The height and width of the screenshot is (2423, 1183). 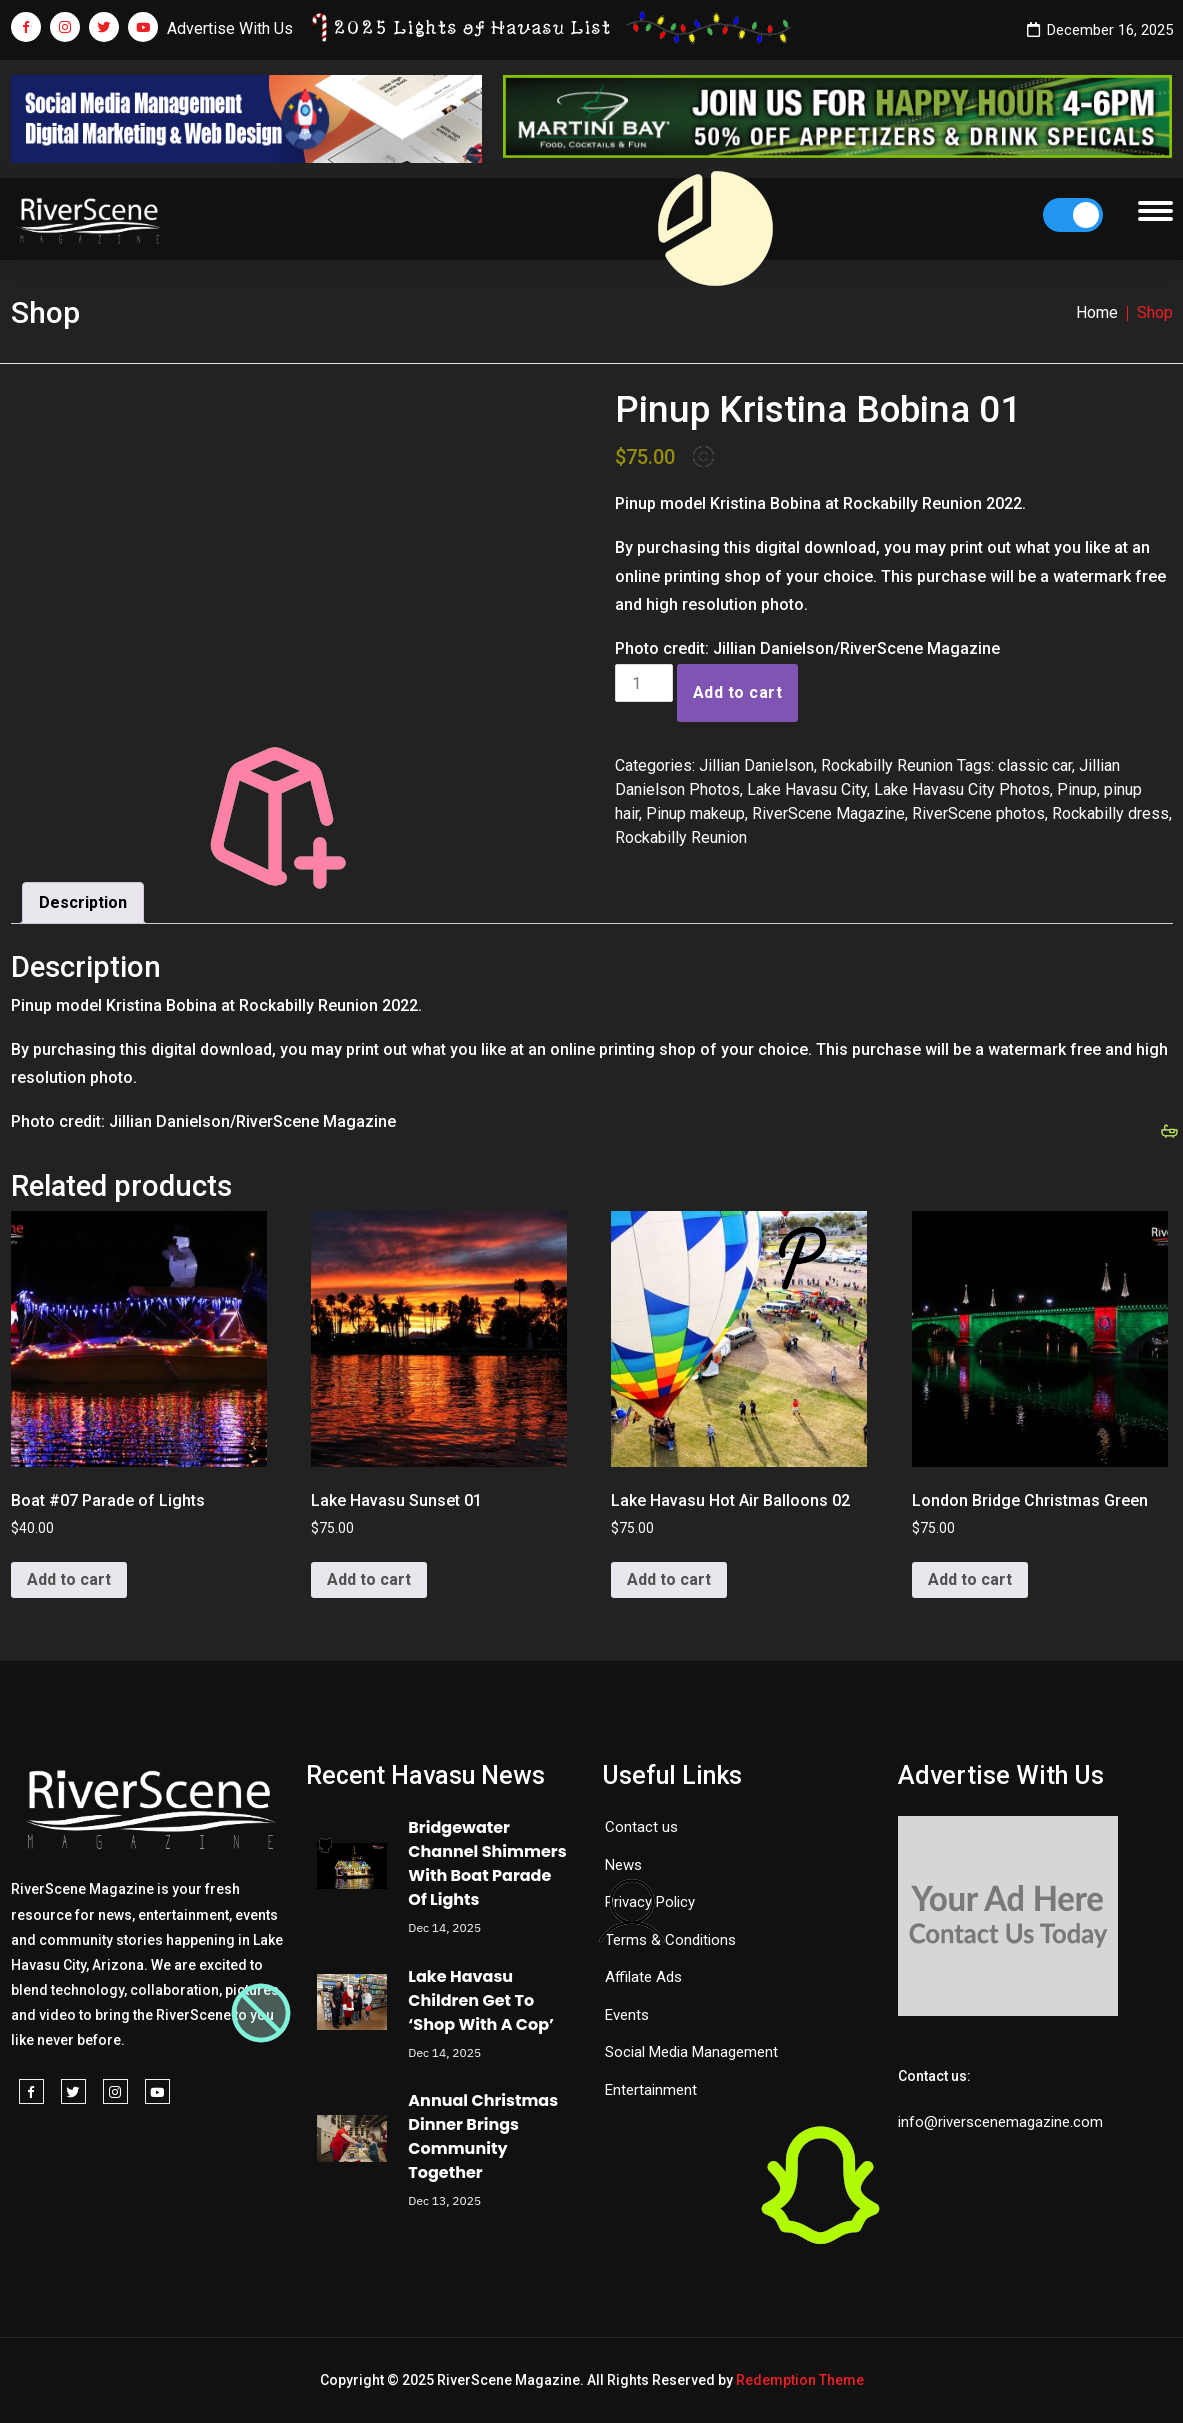 I want to click on view your profile, so click(x=632, y=1912).